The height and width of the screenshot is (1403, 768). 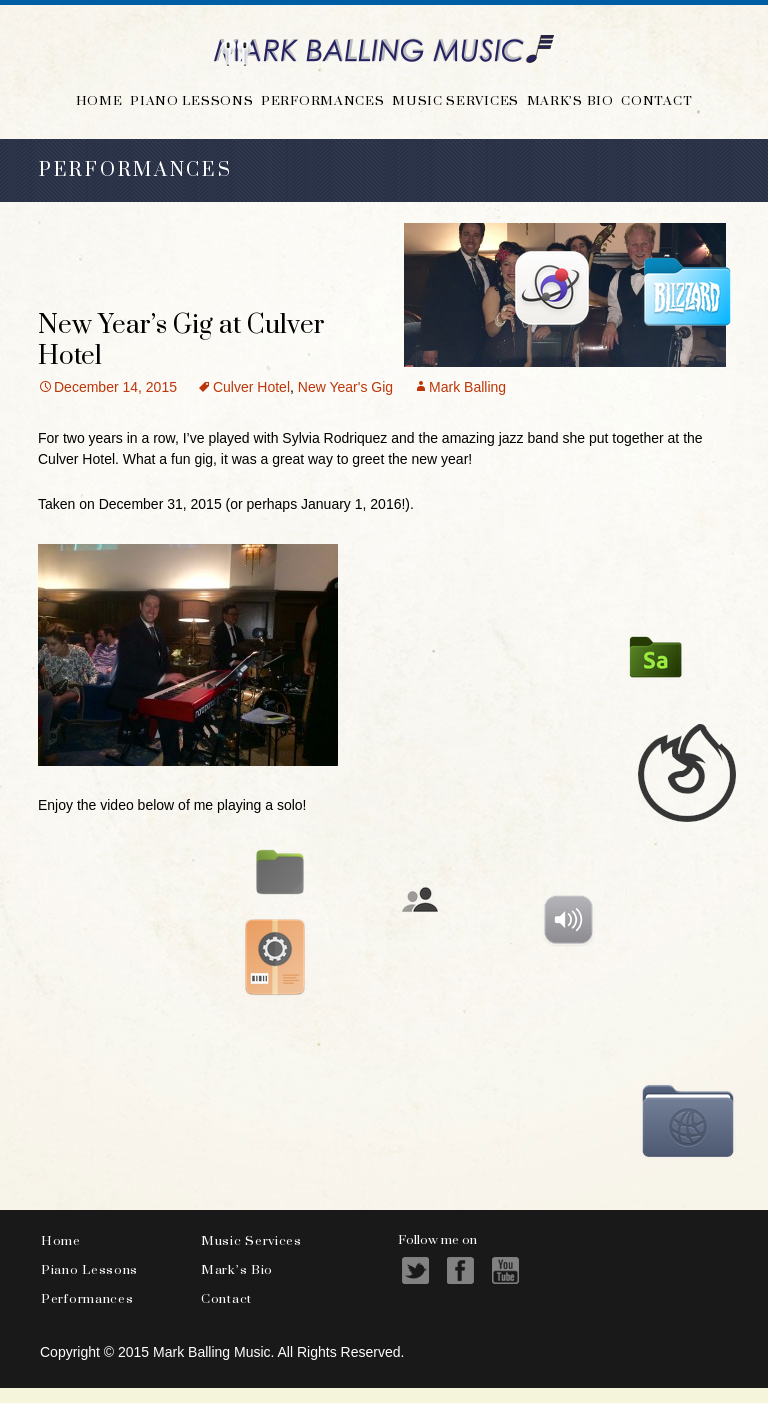 What do you see at coordinates (688, 1121) in the screenshot?
I see `folder containing html or web-related files` at bounding box center [688, 1121].